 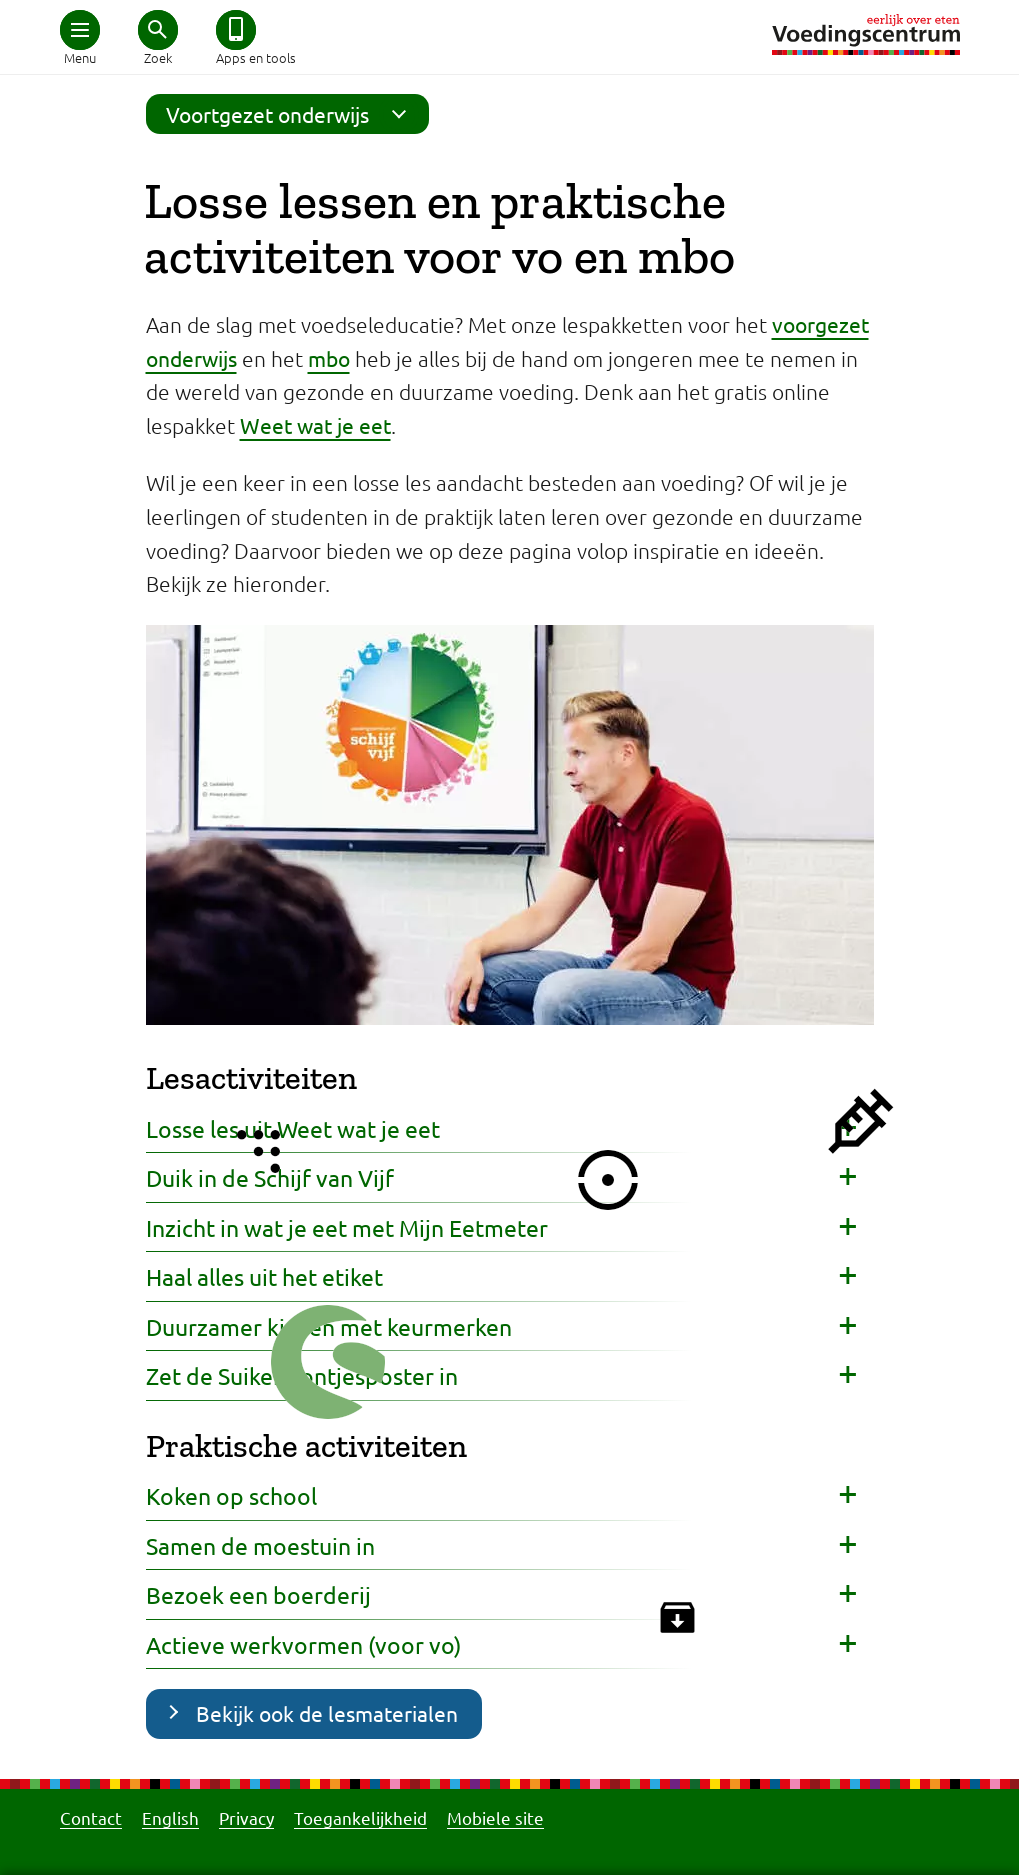 I want to click on access vaccination or immunization records, so click(x=861, y=1120).